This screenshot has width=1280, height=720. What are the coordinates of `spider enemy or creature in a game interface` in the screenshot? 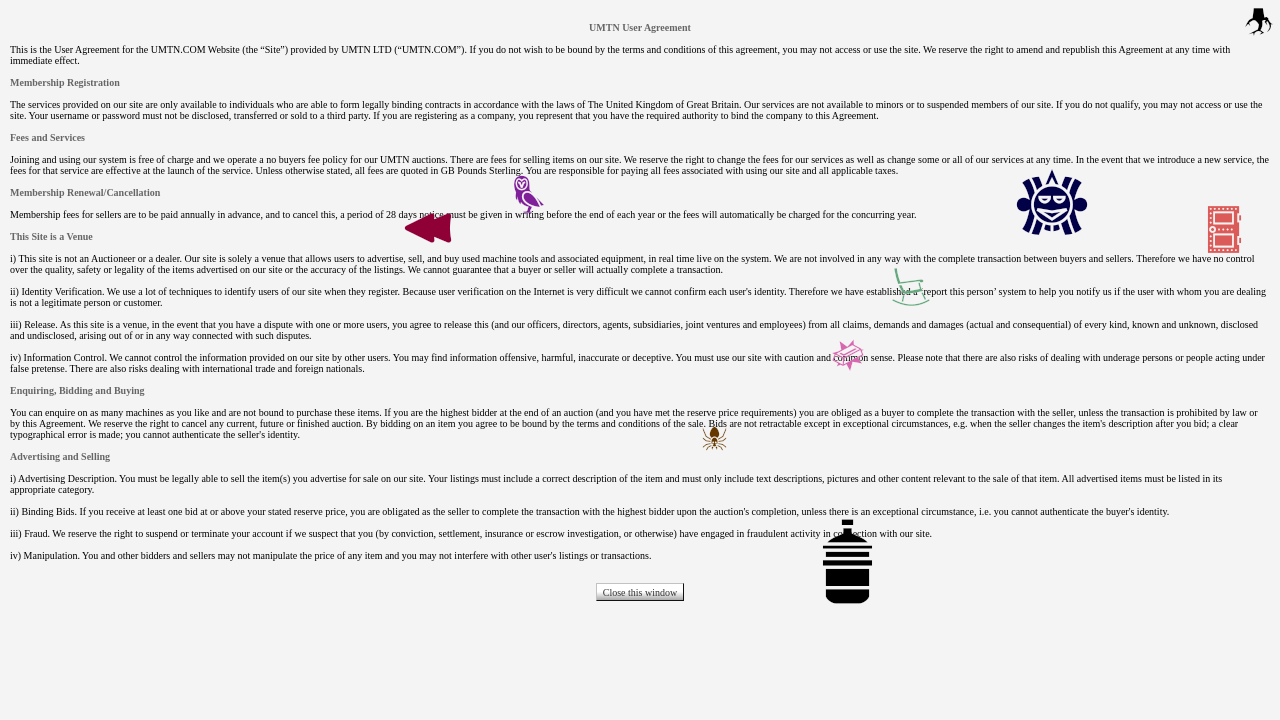 It's located at (714, 438).